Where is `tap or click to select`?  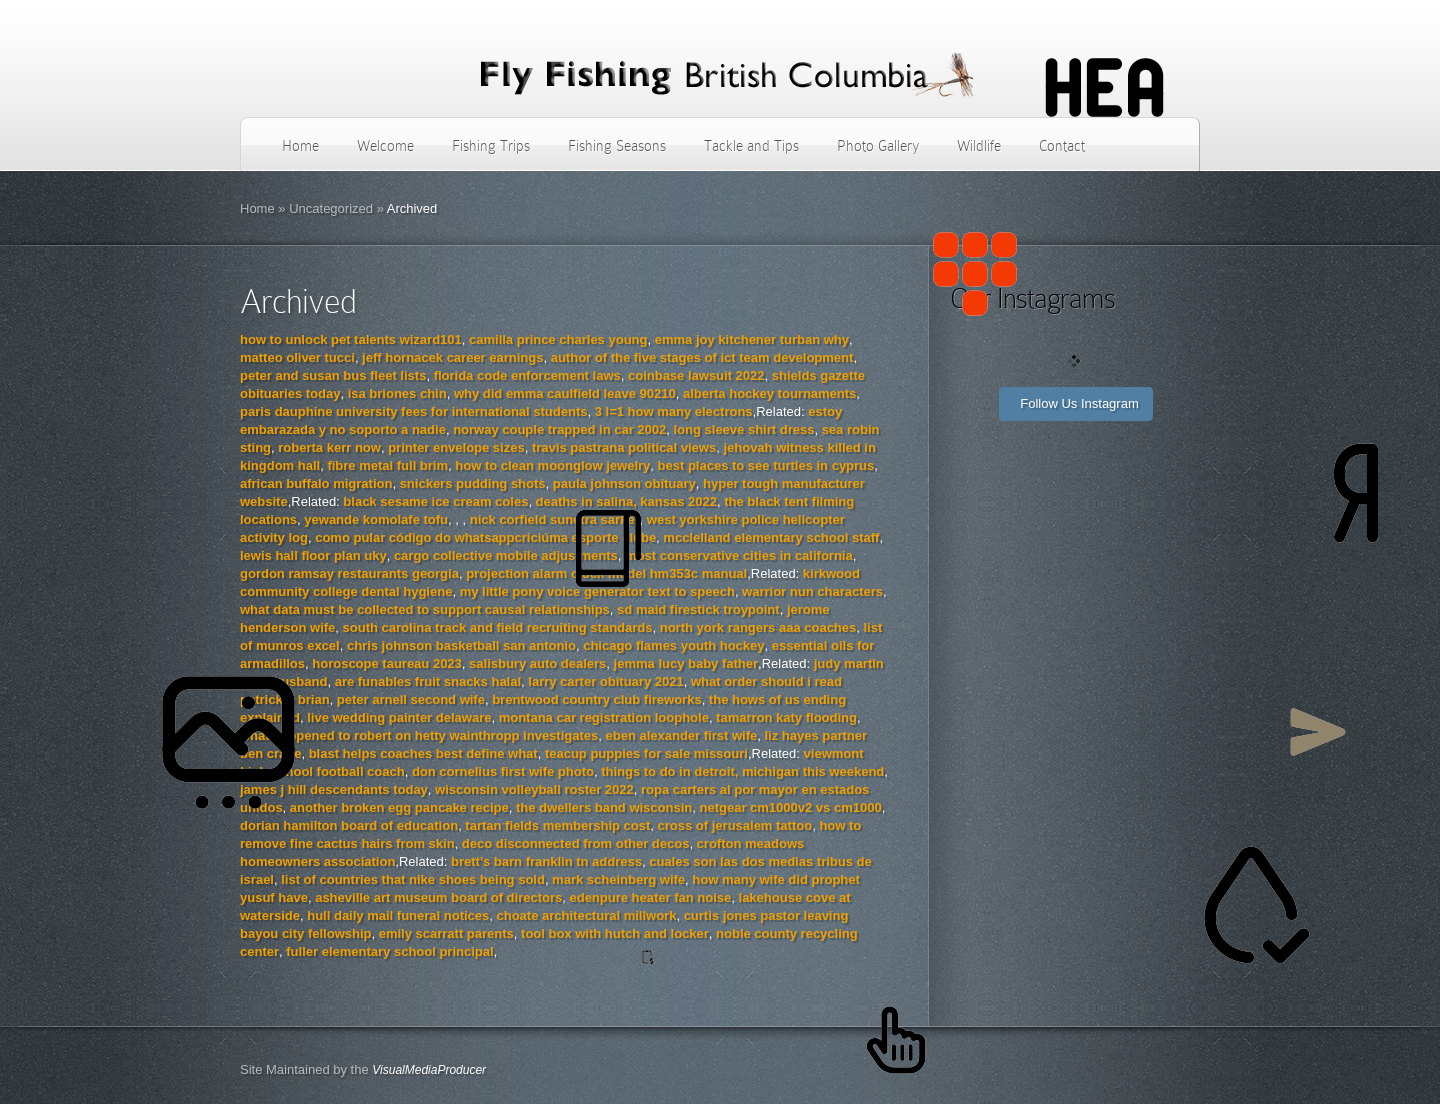
tap or click to select is located at coordinates (896, 1040).